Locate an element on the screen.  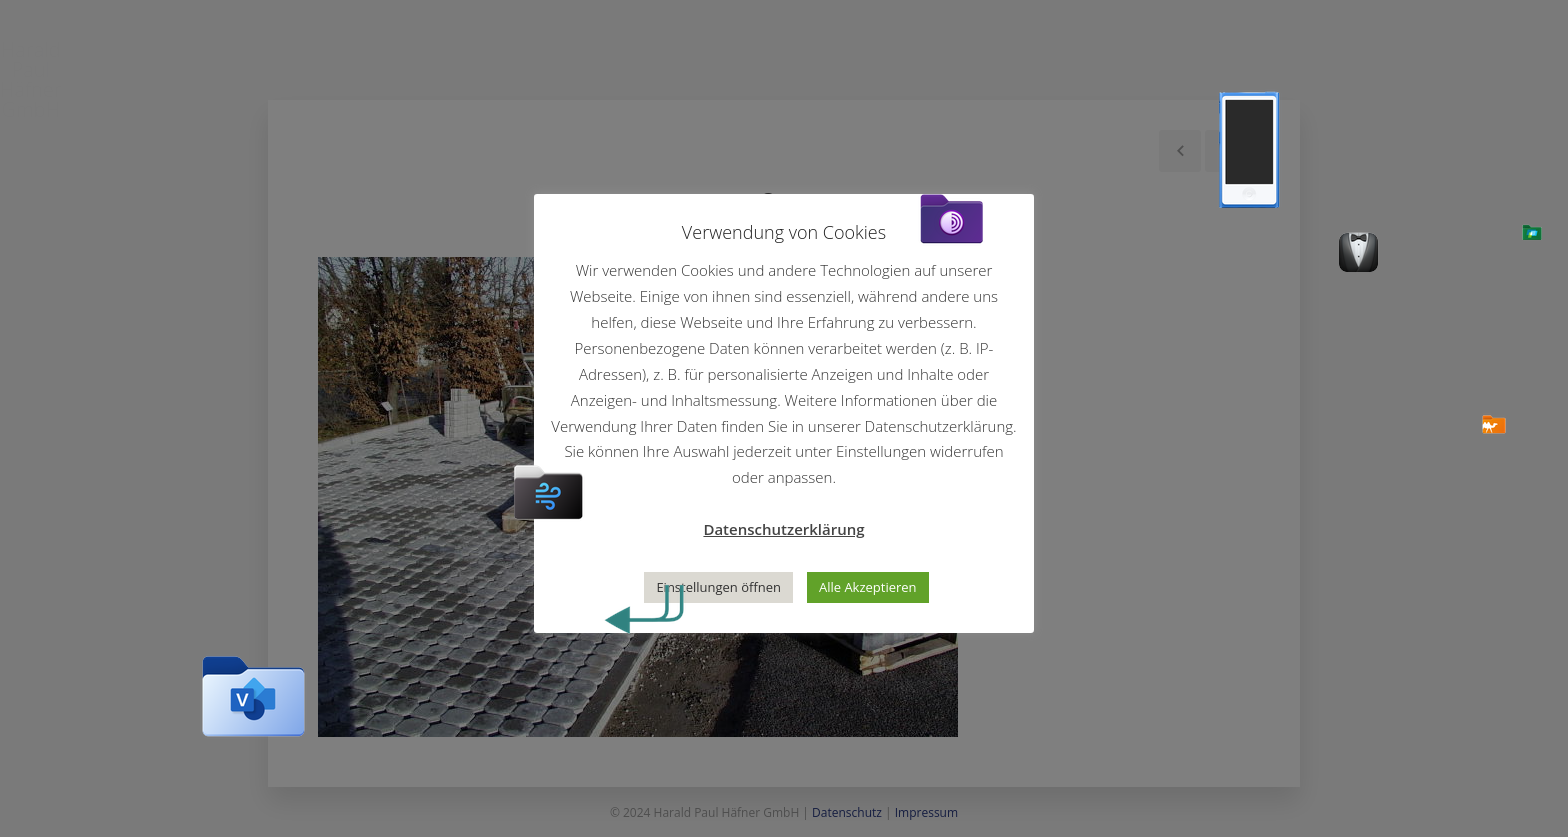
reply all to an email message is located at coordinates (643, 609).